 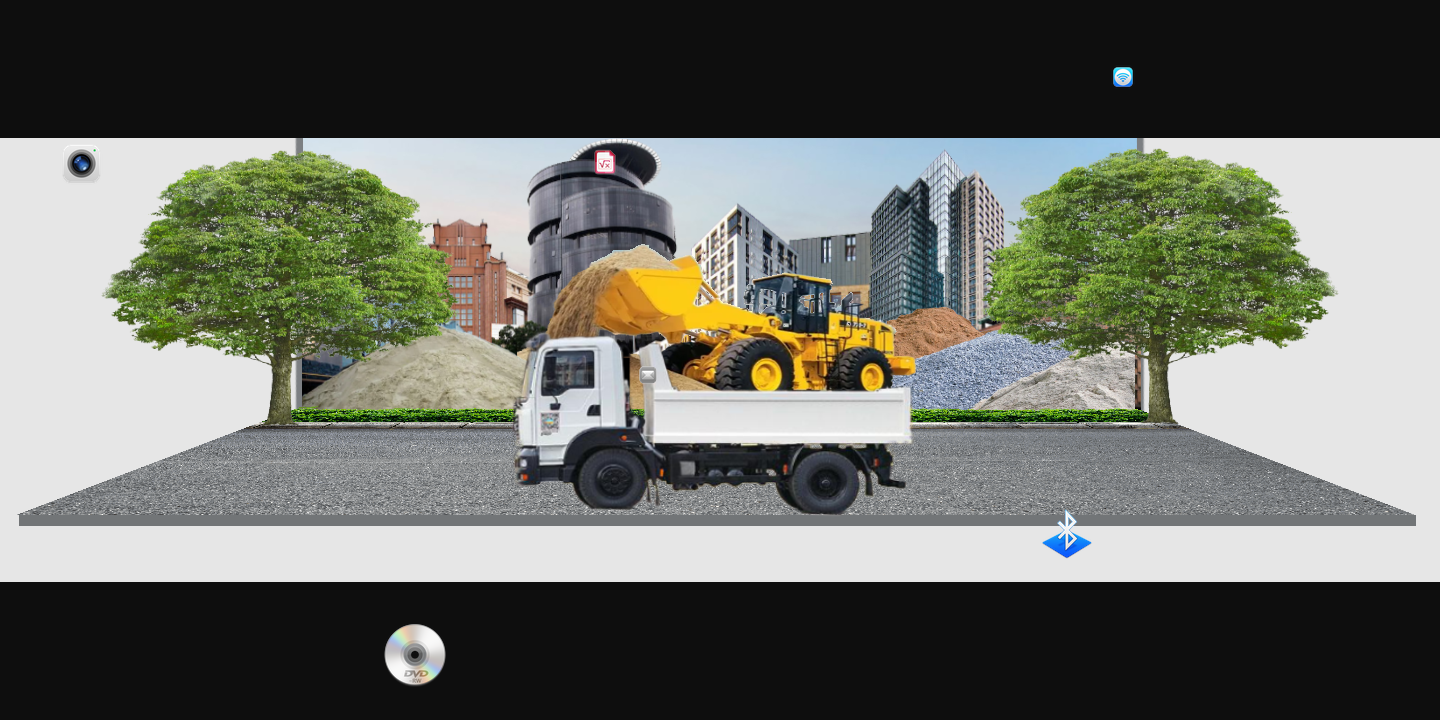 I want to click on open AirPort Utility to manage wireless network settings, so click(x=1123, y=77).